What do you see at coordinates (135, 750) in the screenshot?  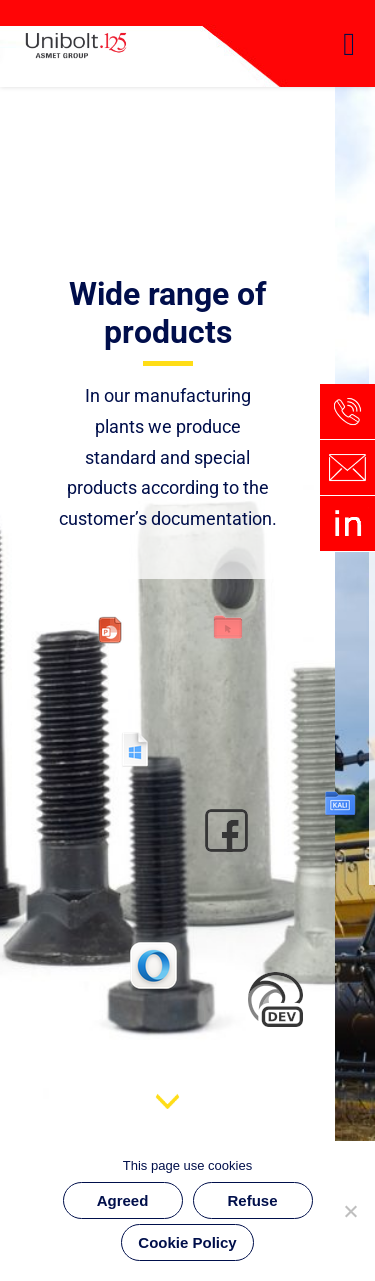 I see `a windows executable or application file` at bounding box center [135, 750].